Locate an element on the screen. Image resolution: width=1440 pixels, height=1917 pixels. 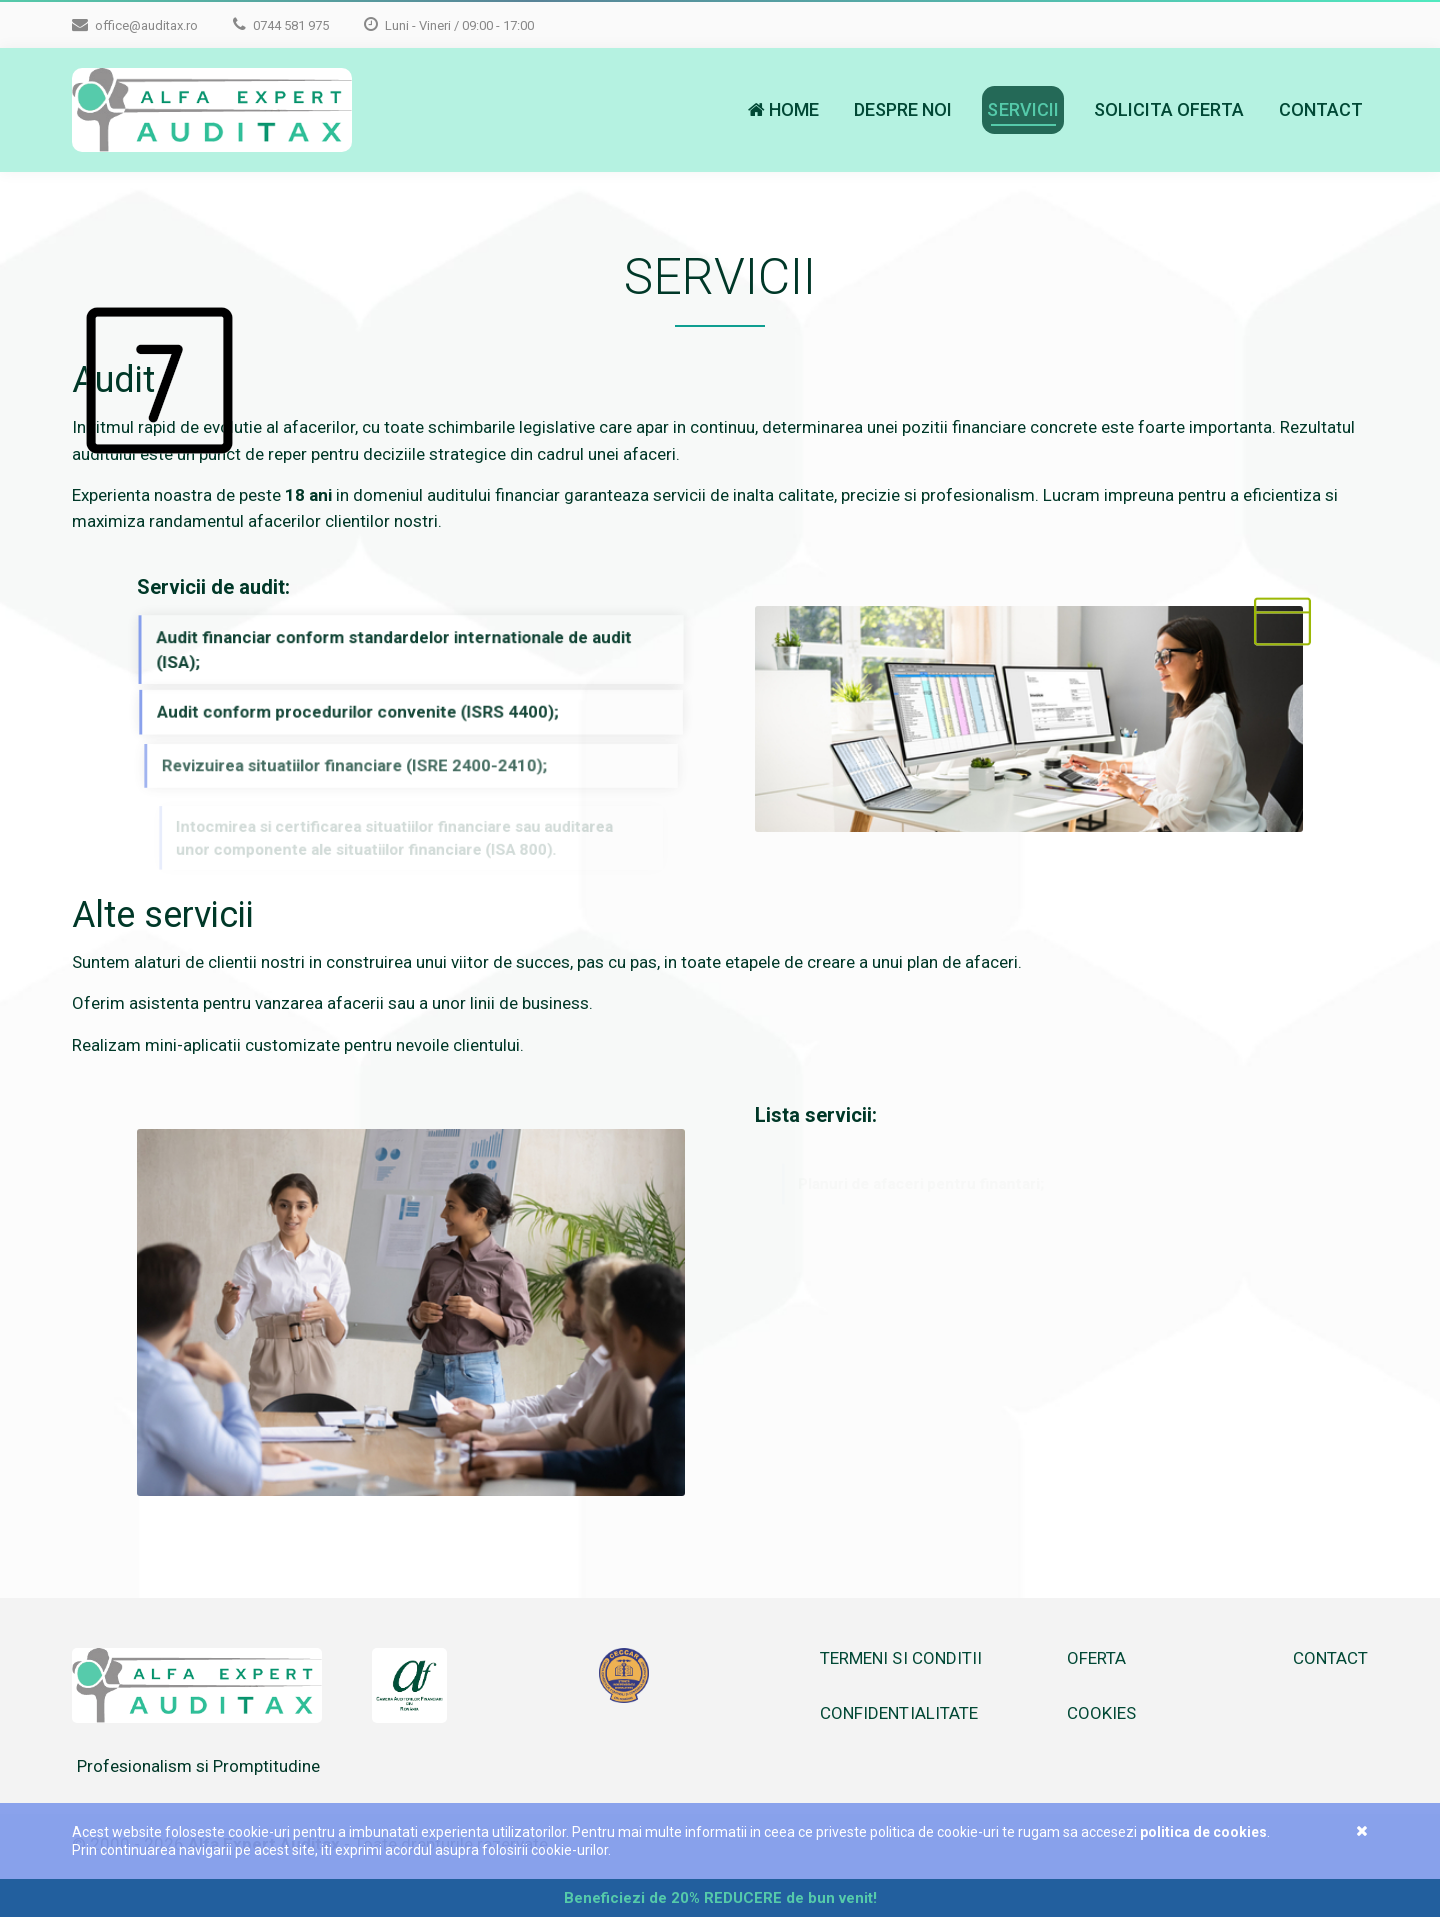
open web browser is located at coordinates (1282, 621).